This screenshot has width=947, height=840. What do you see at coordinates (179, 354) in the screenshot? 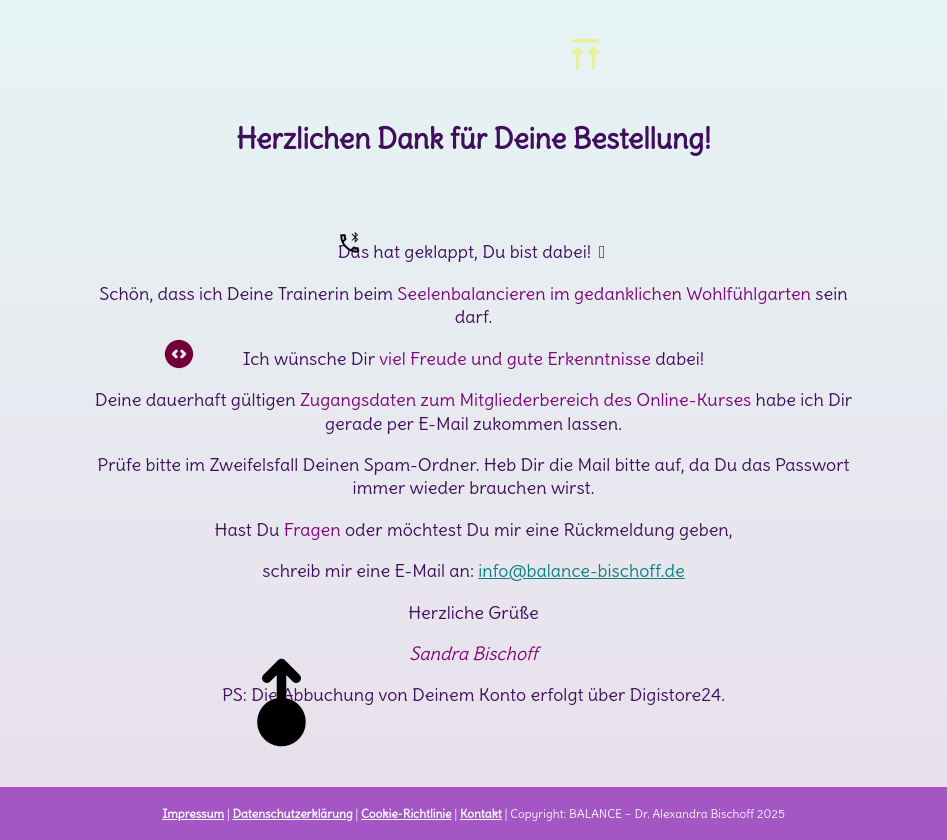
I see `access code editor or developer tools` at bounding box center [179, 354].